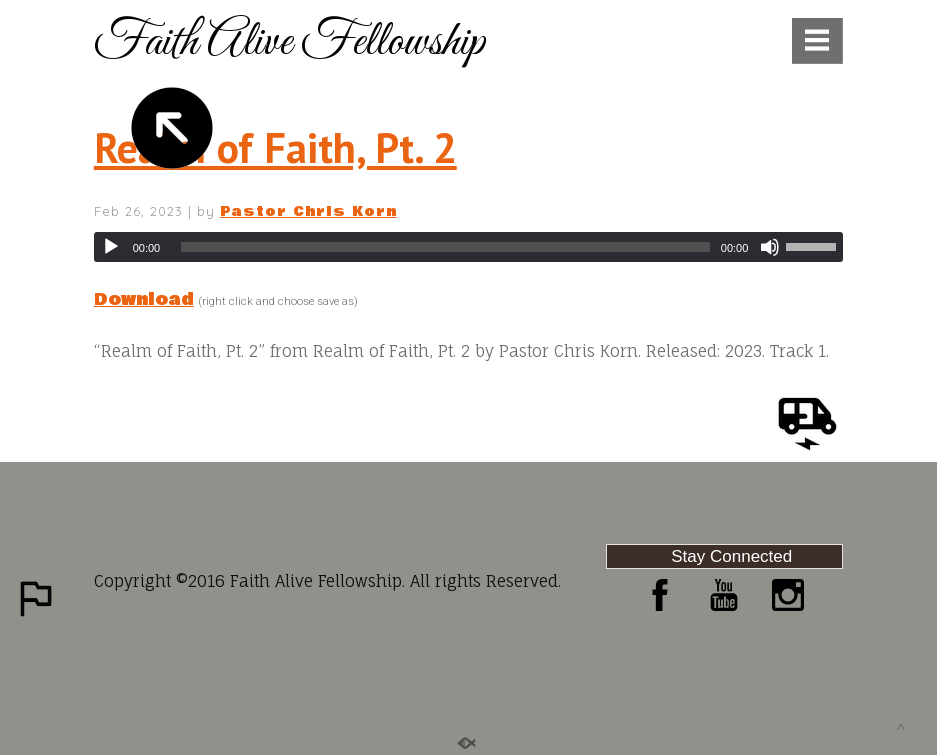  I want to click on select electric rickshaw as transport option, so click(807, 421).